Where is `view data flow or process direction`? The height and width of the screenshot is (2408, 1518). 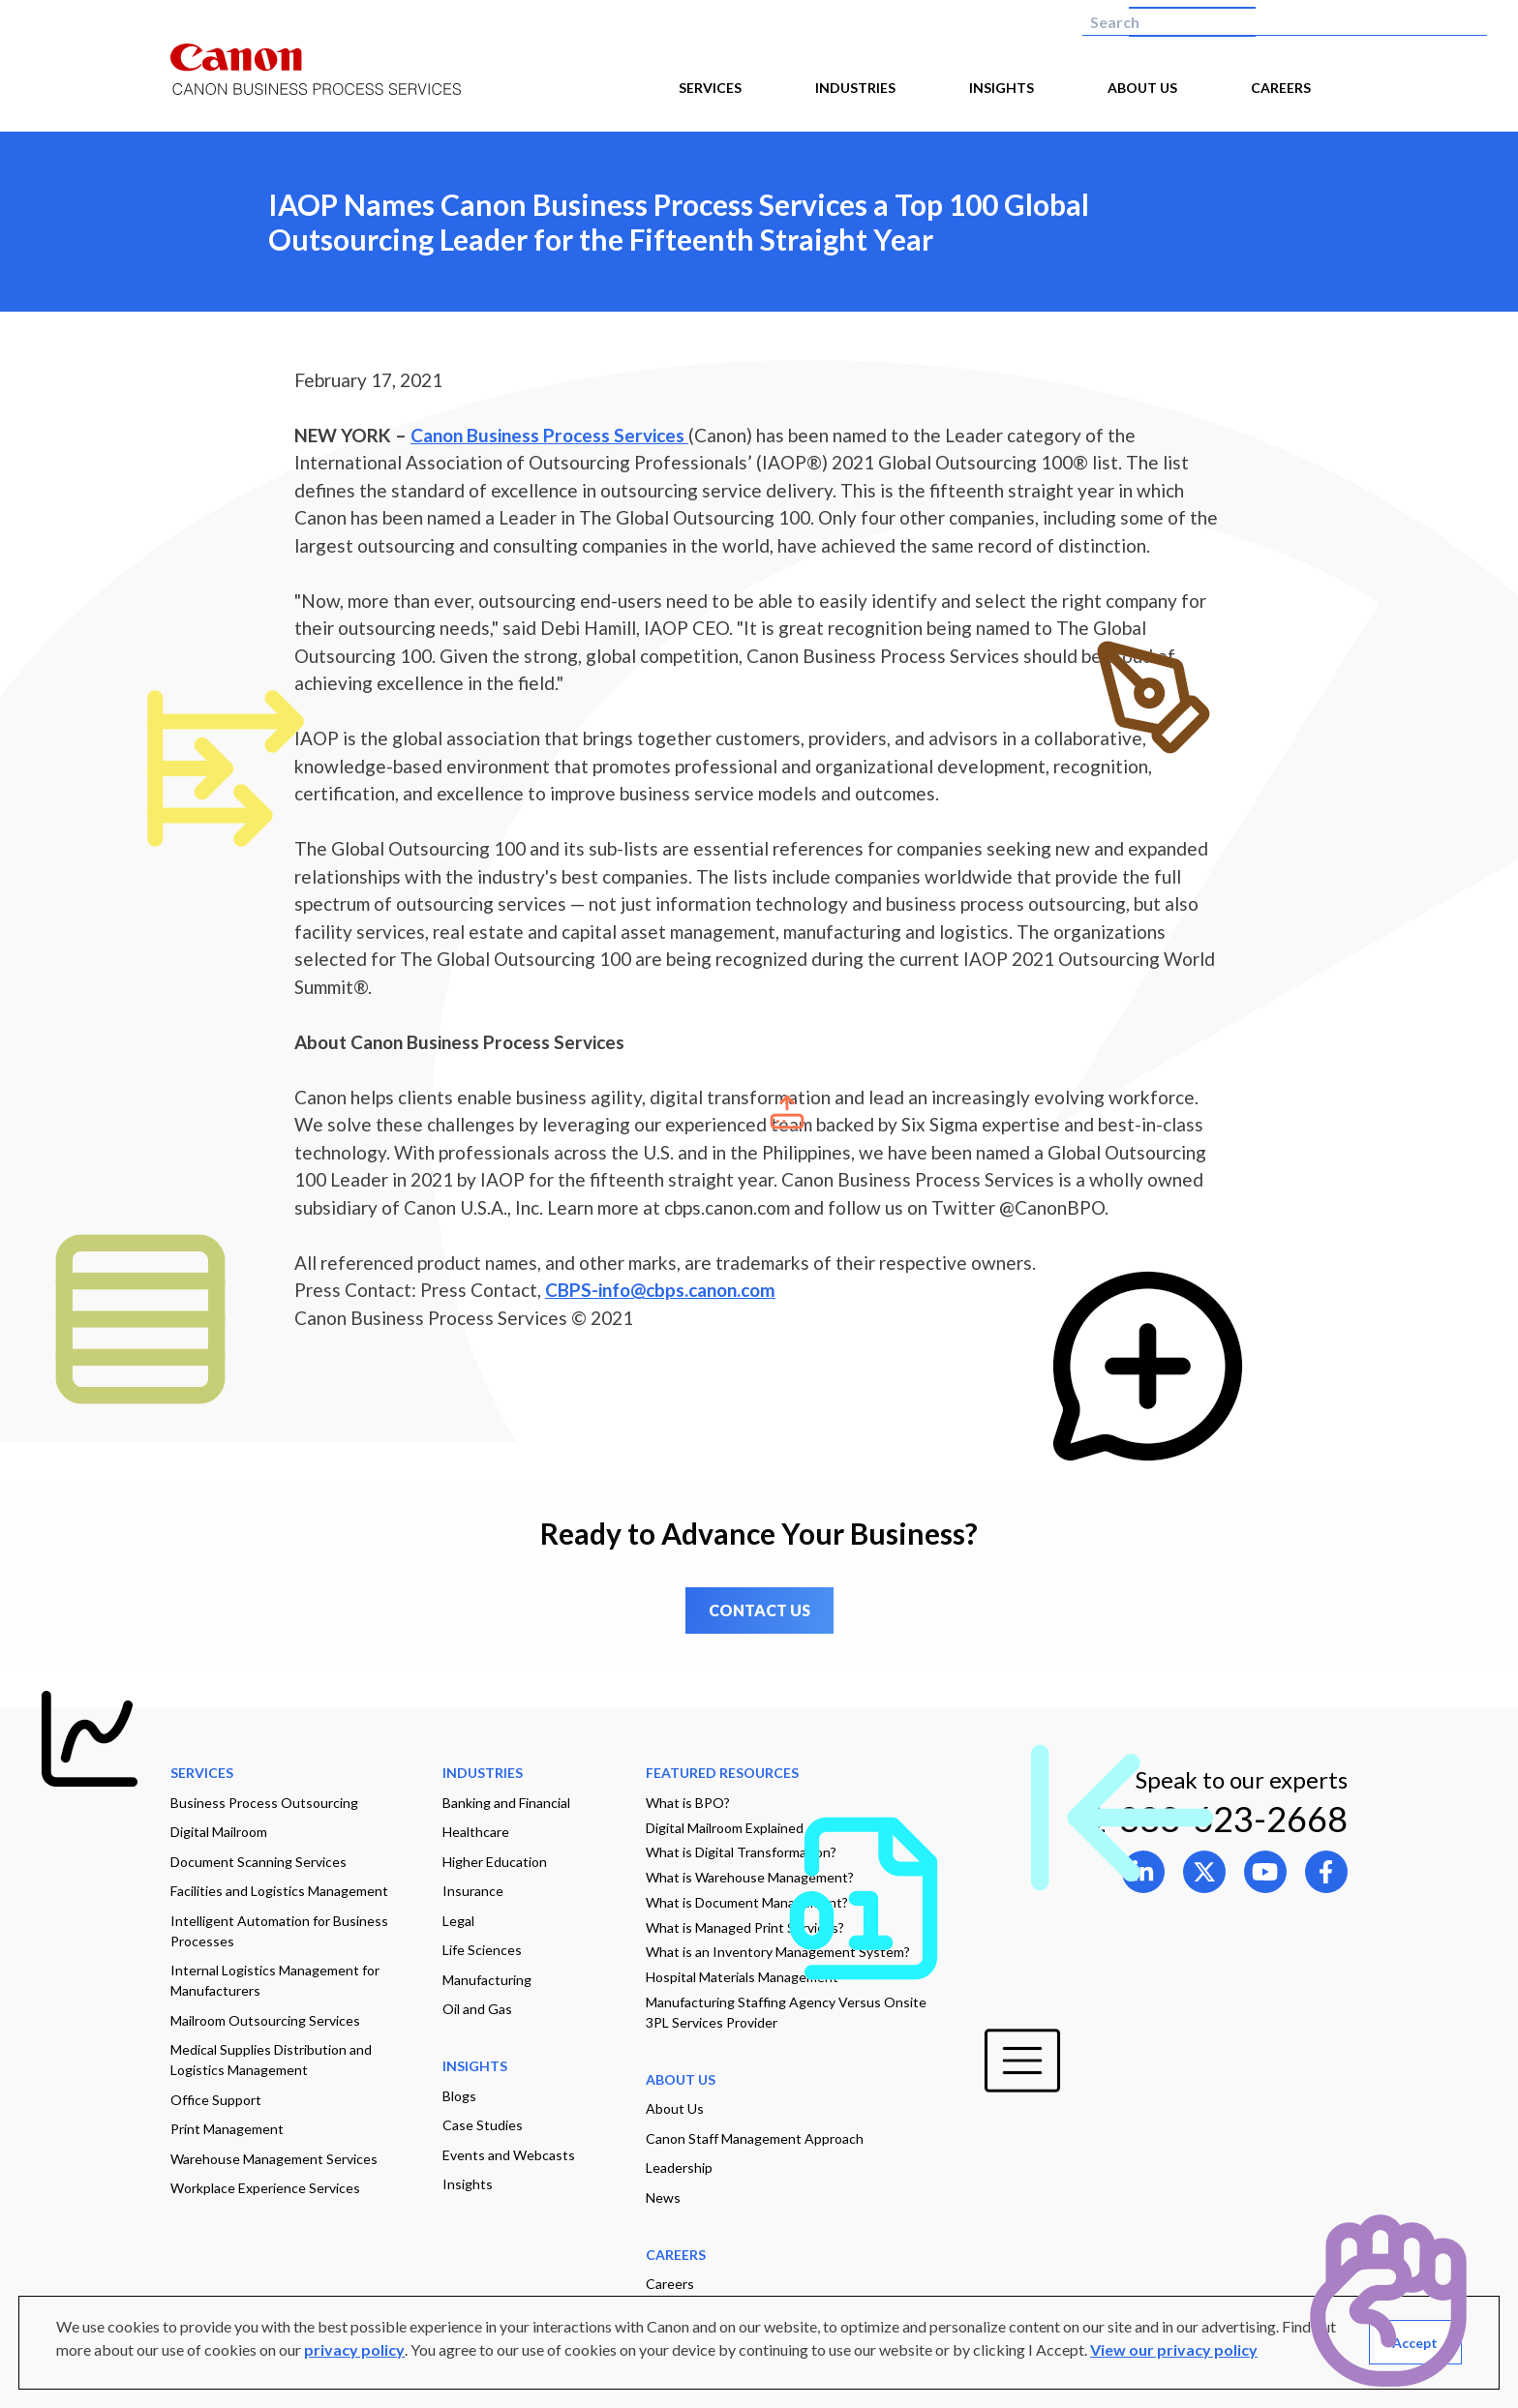
view data flow or process direction is located at coordinates (226, 768).